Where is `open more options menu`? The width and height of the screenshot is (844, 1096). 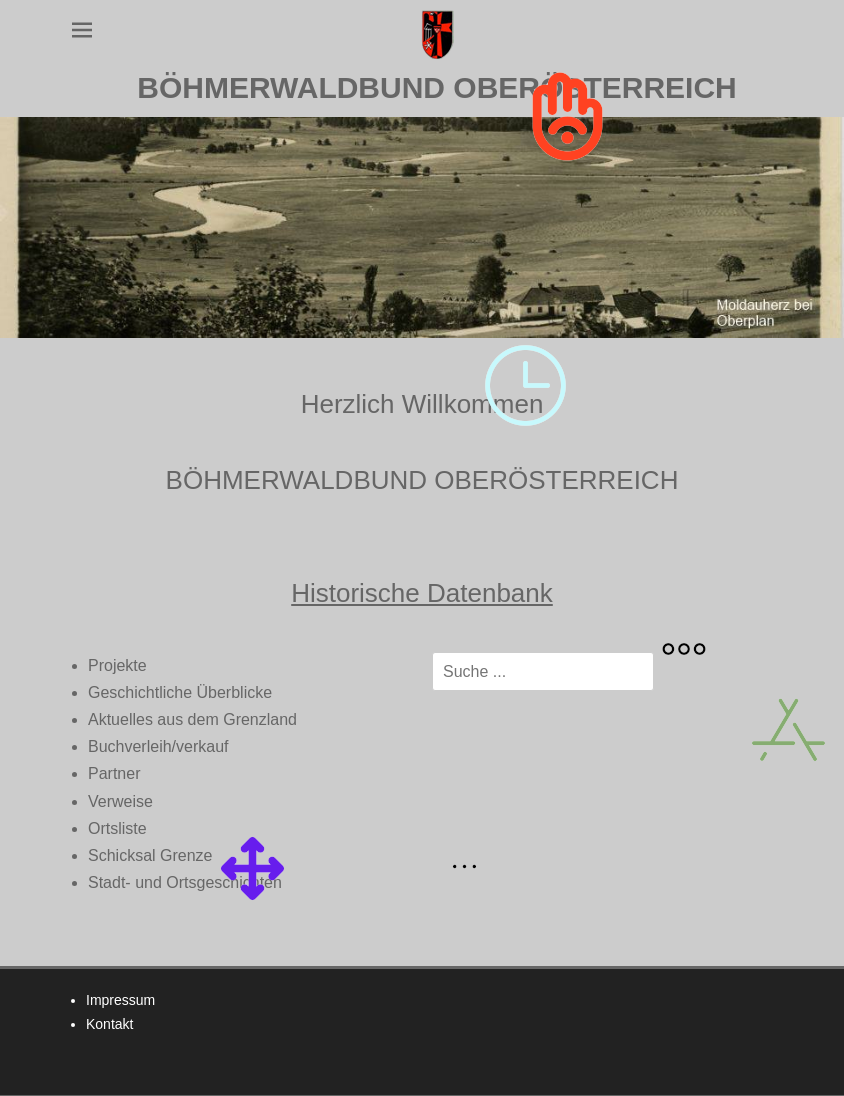 open more options menu is located at coordinates (684, 649).